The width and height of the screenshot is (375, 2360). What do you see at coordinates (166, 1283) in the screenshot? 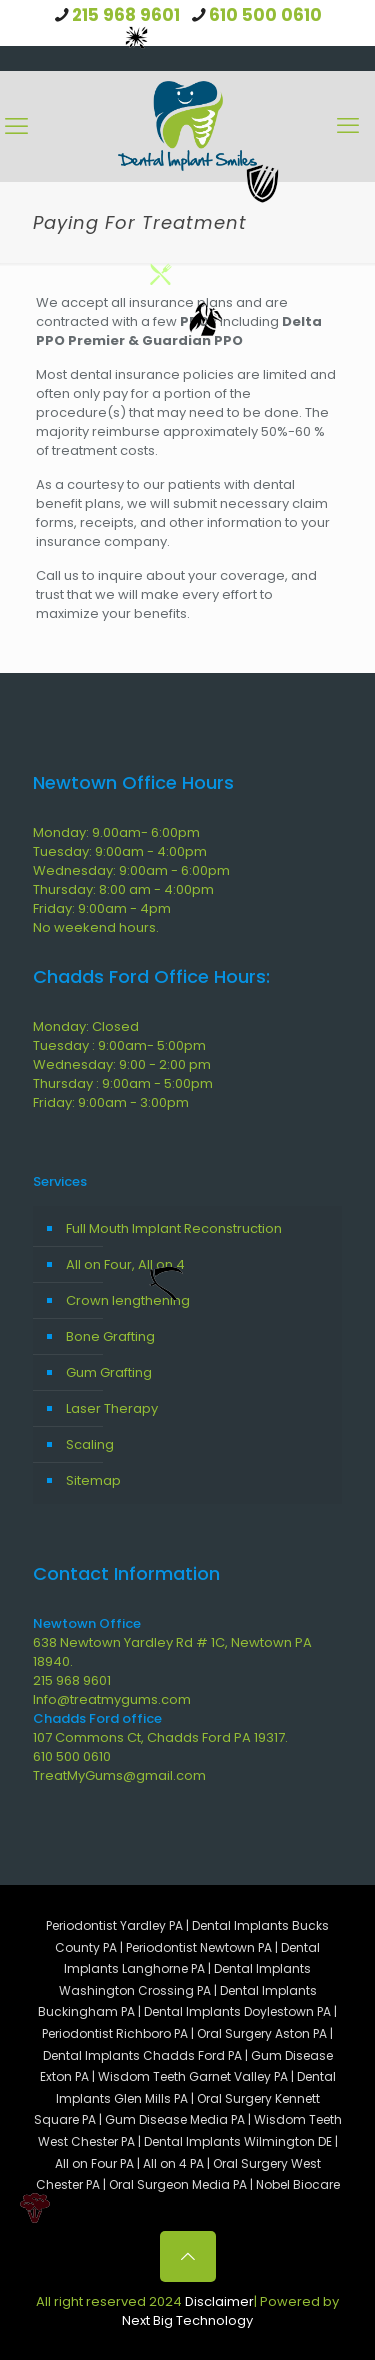
I see `select the scythe weapon or tool` at bounding box center [166, 1283].